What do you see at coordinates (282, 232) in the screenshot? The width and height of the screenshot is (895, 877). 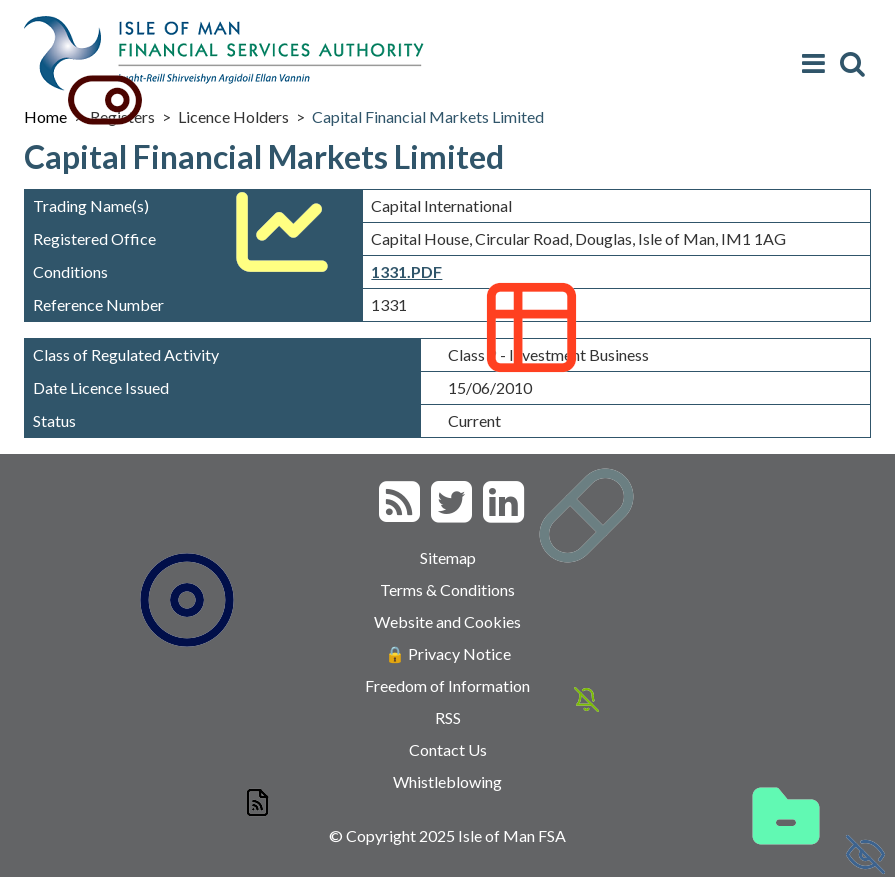 I see `view analytics or performance data` at bounding box center [282, 232].